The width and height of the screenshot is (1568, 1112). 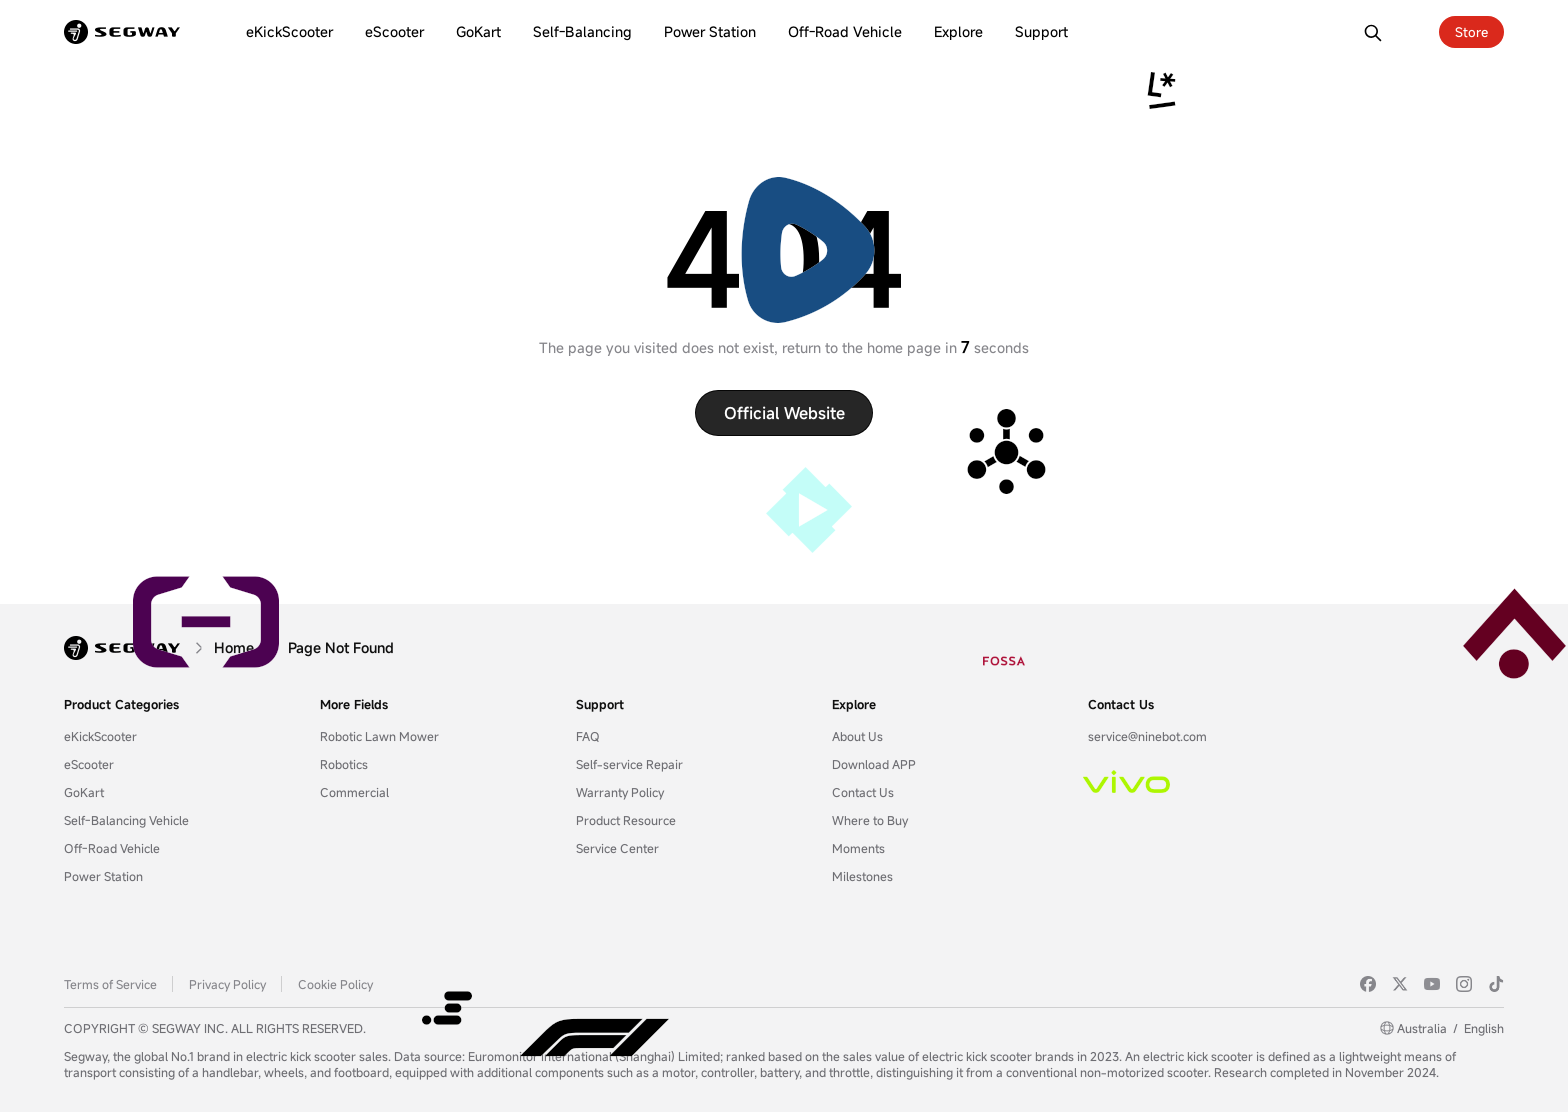 What do you see at coordinates (1126, 781) in the screenshot?
I see `vivo brand logo` at bounding box center [1126, 781].